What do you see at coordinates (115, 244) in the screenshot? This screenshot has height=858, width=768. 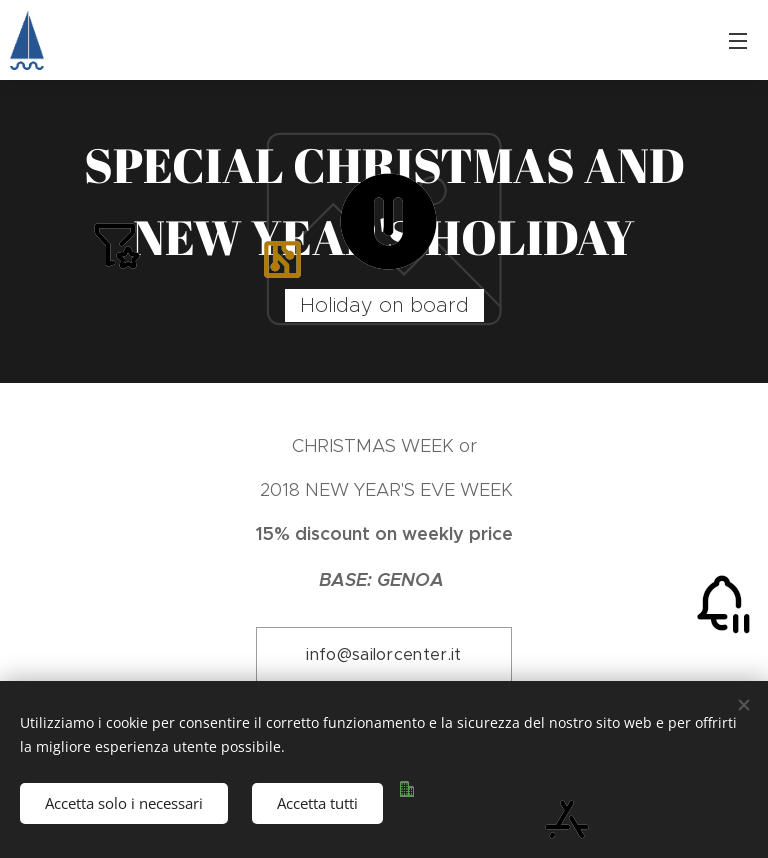 I see `filter by starred or favorite items` at bounding box center [115, 244].